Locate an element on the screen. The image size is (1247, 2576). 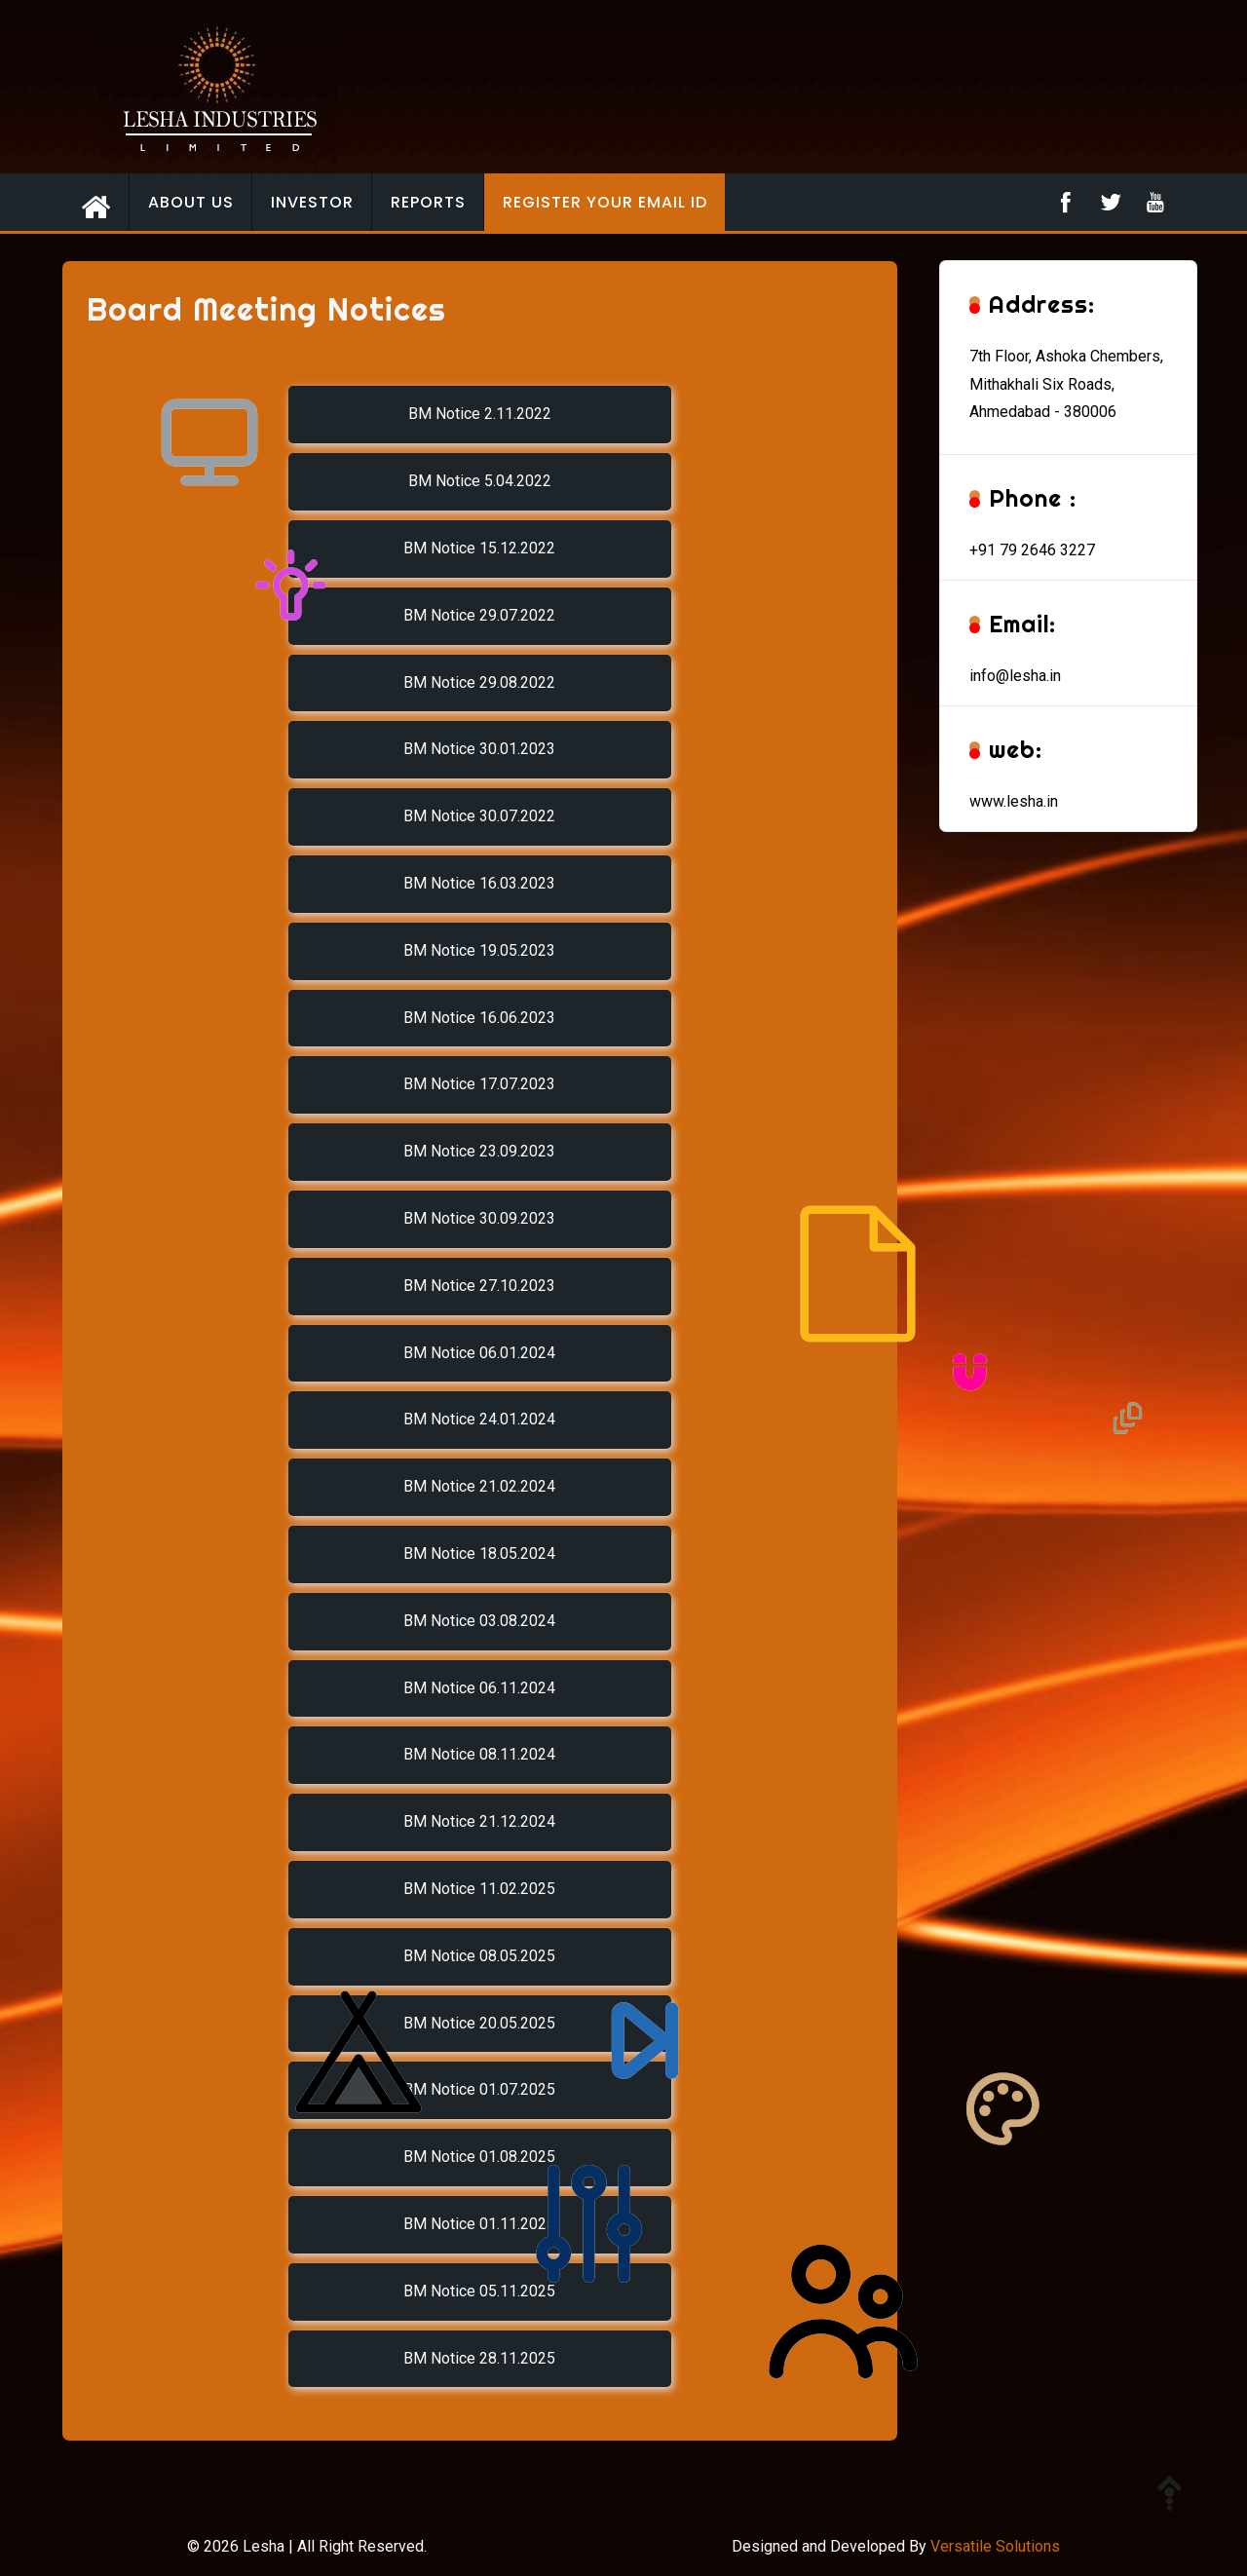
customize theme or color settings is located at coordinates (1002, 2108).